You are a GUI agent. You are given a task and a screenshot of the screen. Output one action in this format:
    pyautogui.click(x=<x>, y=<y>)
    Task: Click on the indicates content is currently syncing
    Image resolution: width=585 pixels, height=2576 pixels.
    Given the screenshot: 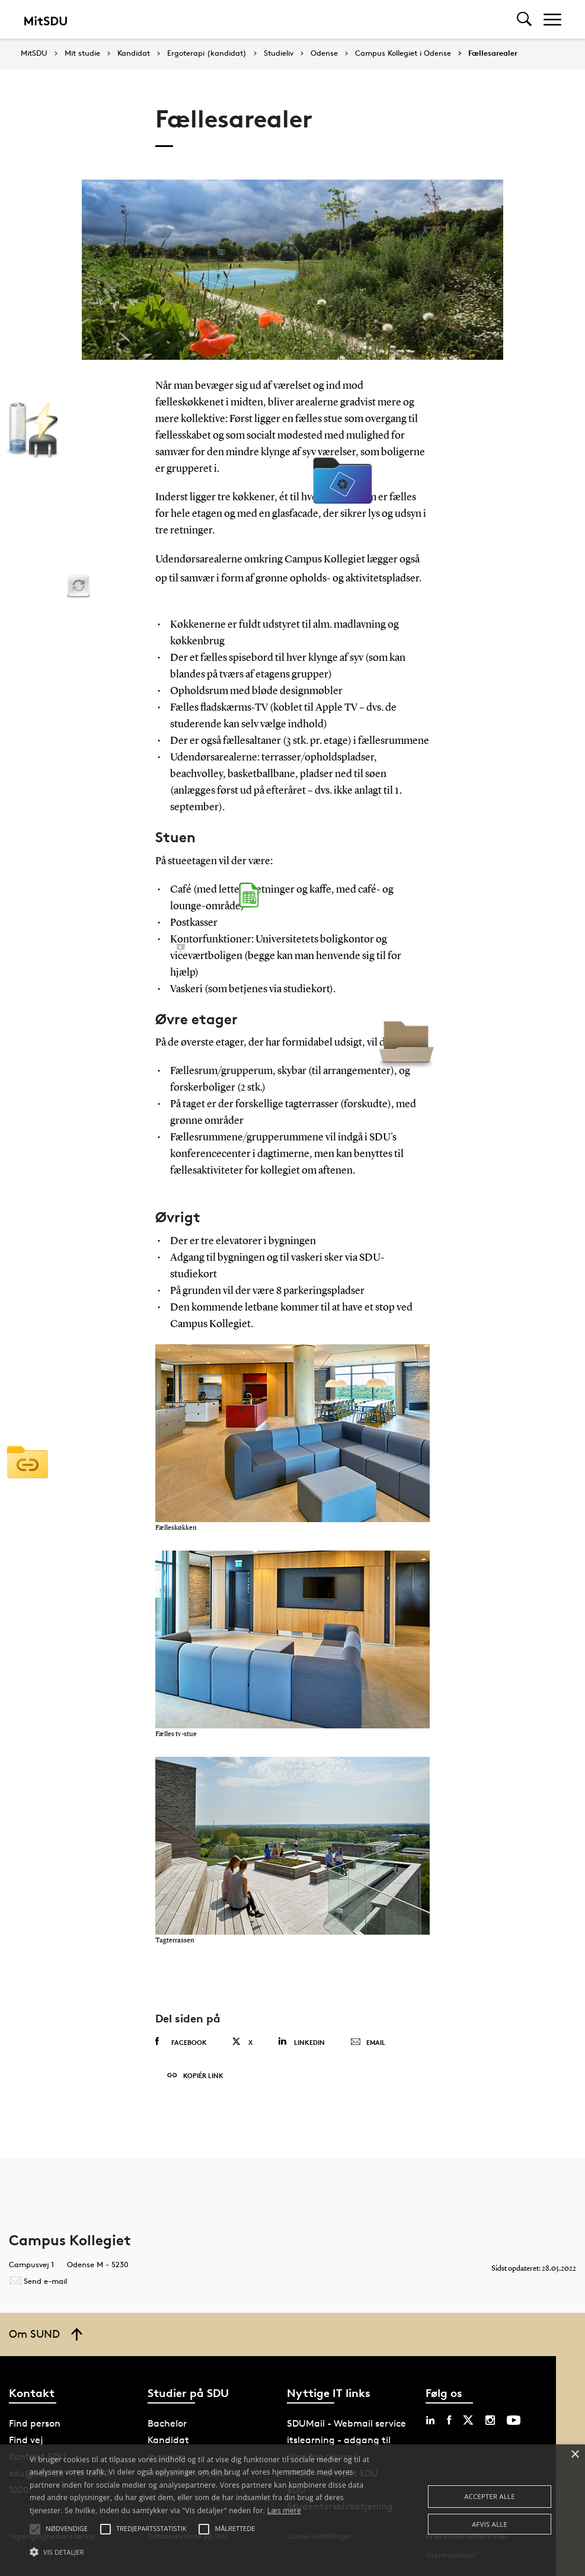 What is the action you would take?
    pyautogui.click(x=79, y=587)
    